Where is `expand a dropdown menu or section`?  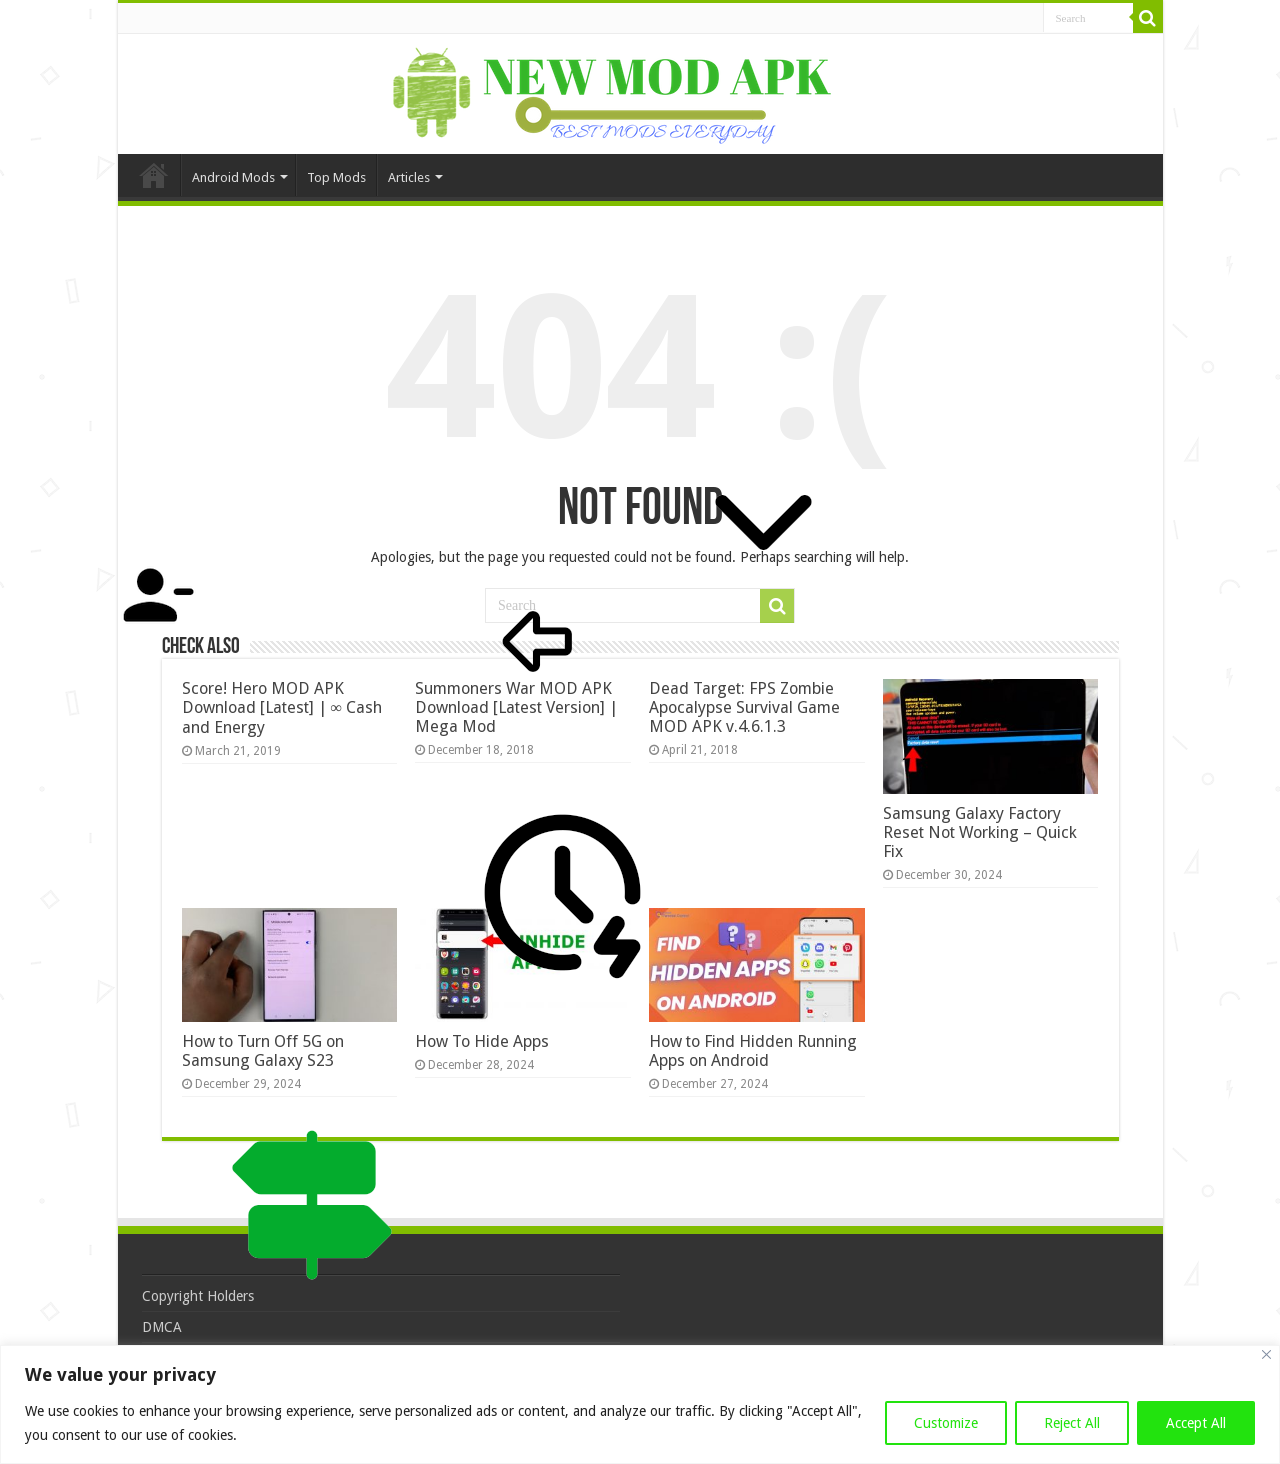
expand a dropdown menu or section is located at coordinates (763, 522).